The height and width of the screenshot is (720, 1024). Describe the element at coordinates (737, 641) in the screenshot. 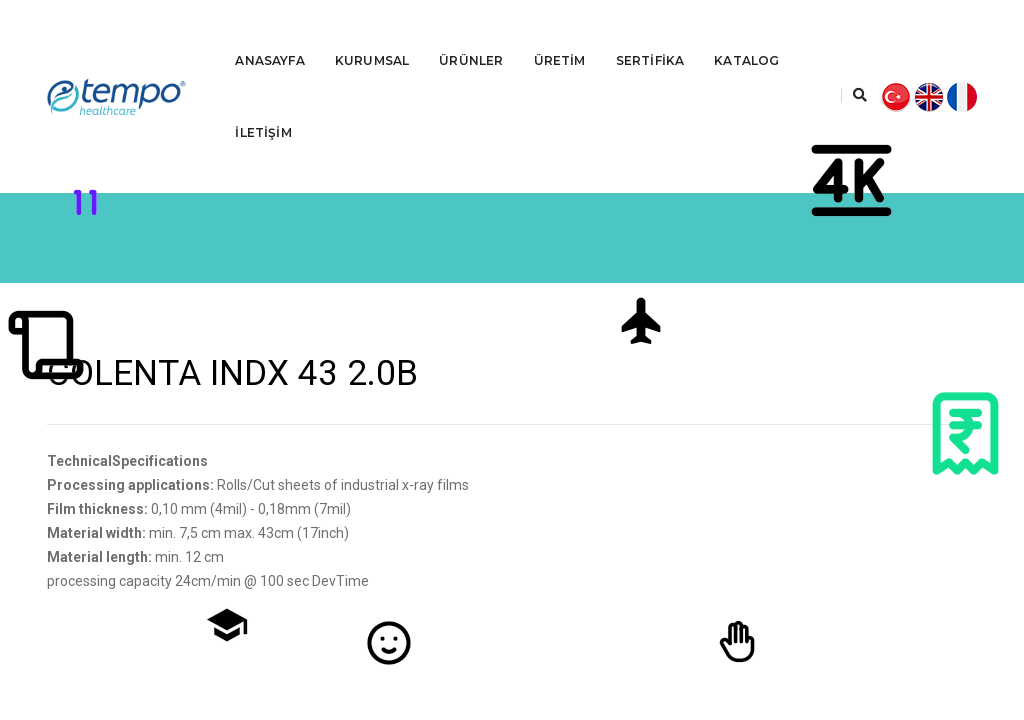

I see `three-finger gesture control` at that location.